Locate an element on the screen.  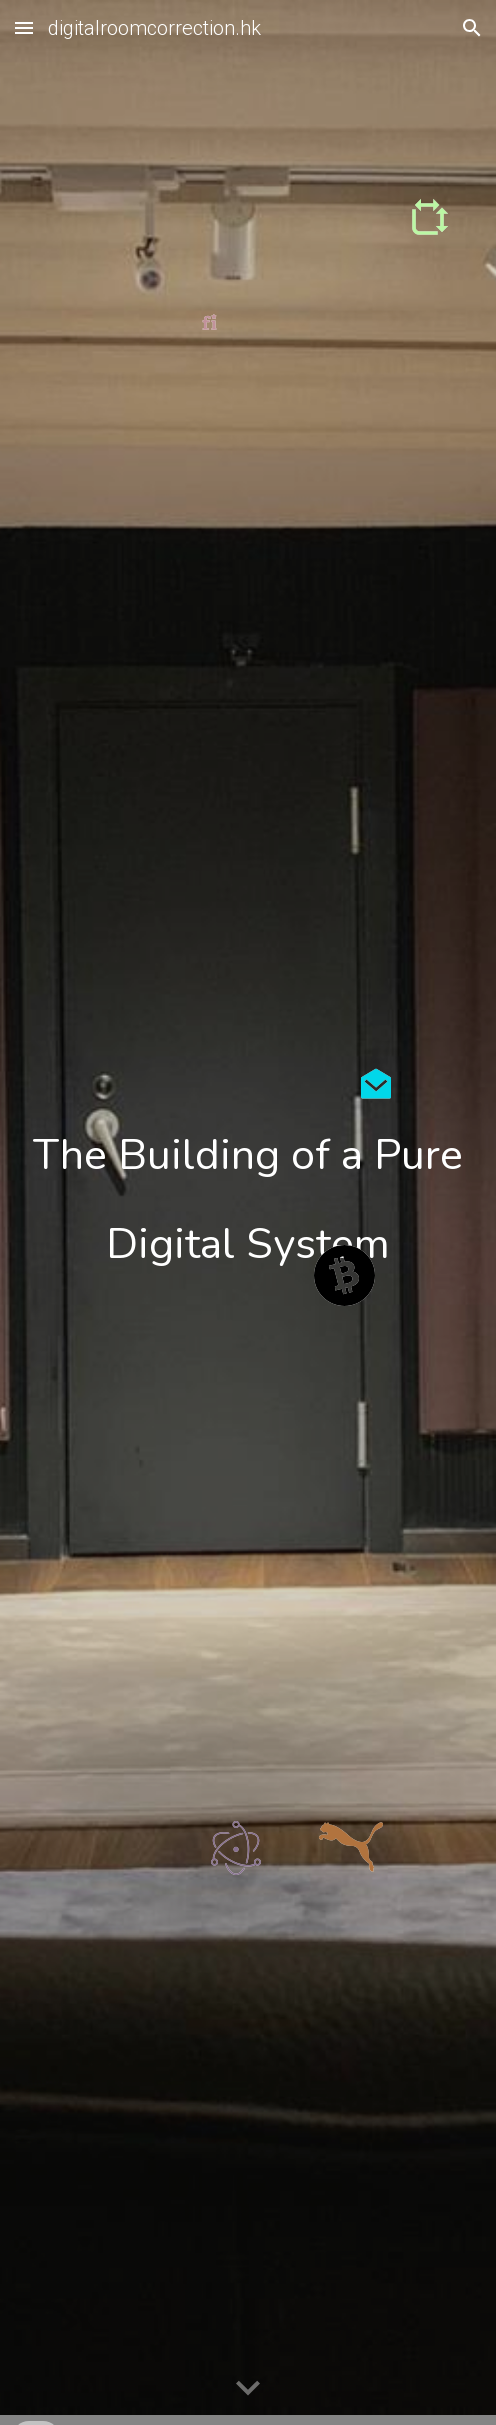
bitcoin cash cryptocurrency logo is located at coordinates (344, 1275).